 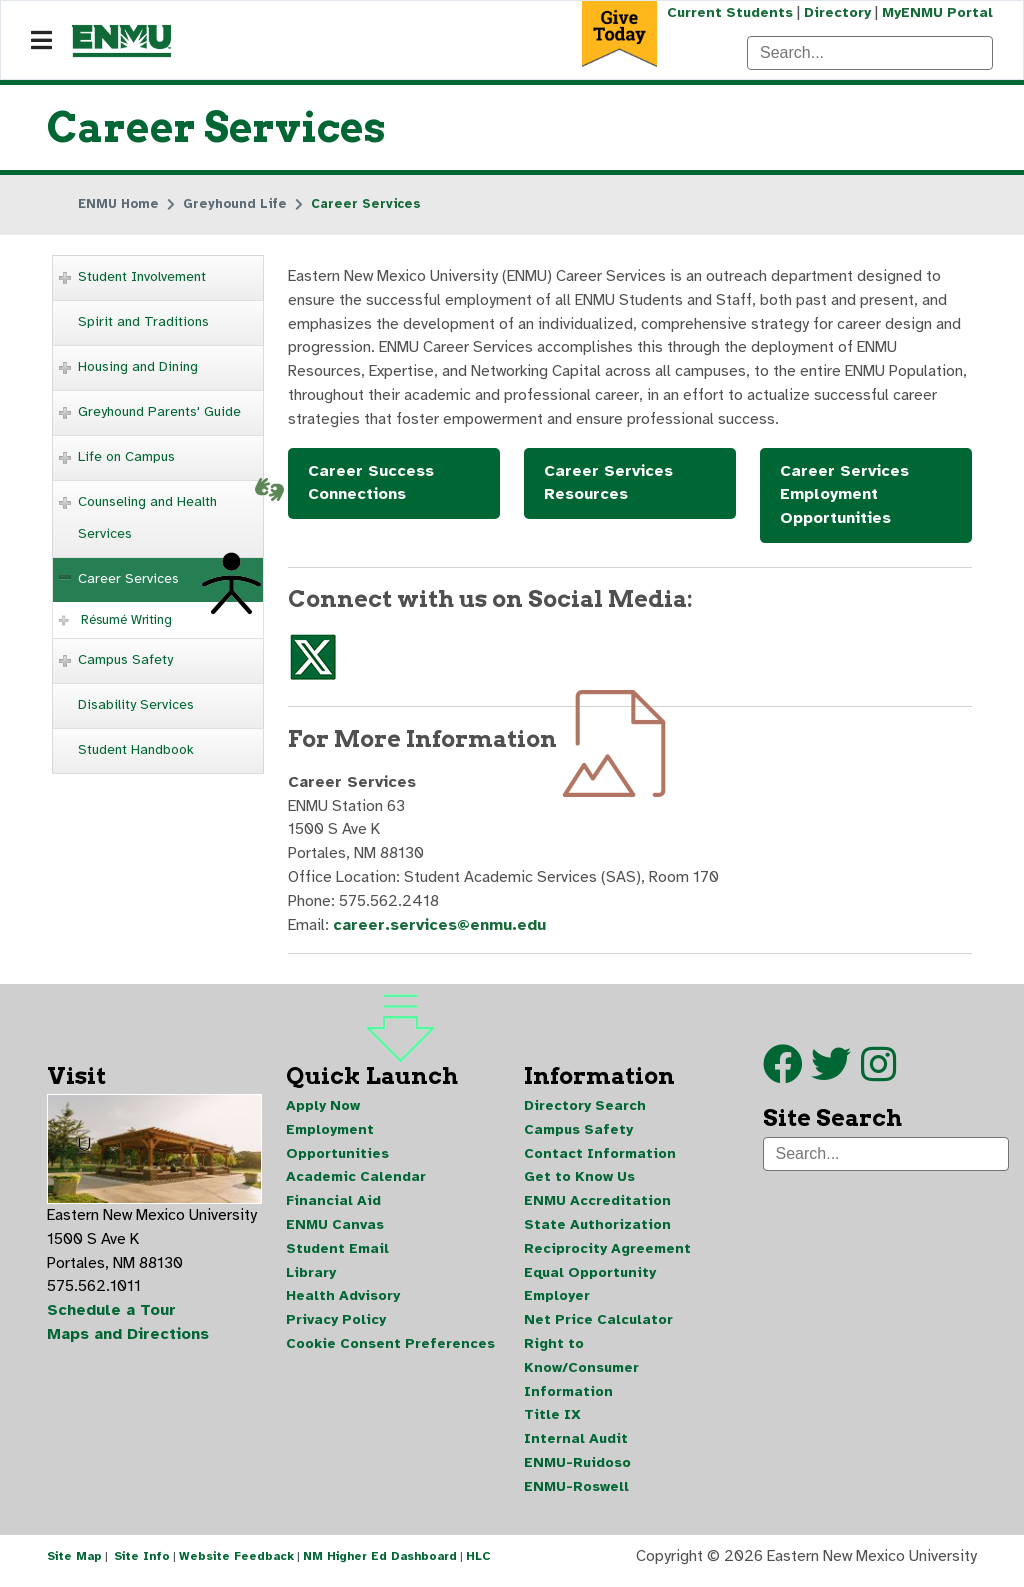 What do you see at coordinates (269, 489) in the screenshot?
I see `access ASL interpretation services` at bounding box center [269, 489].